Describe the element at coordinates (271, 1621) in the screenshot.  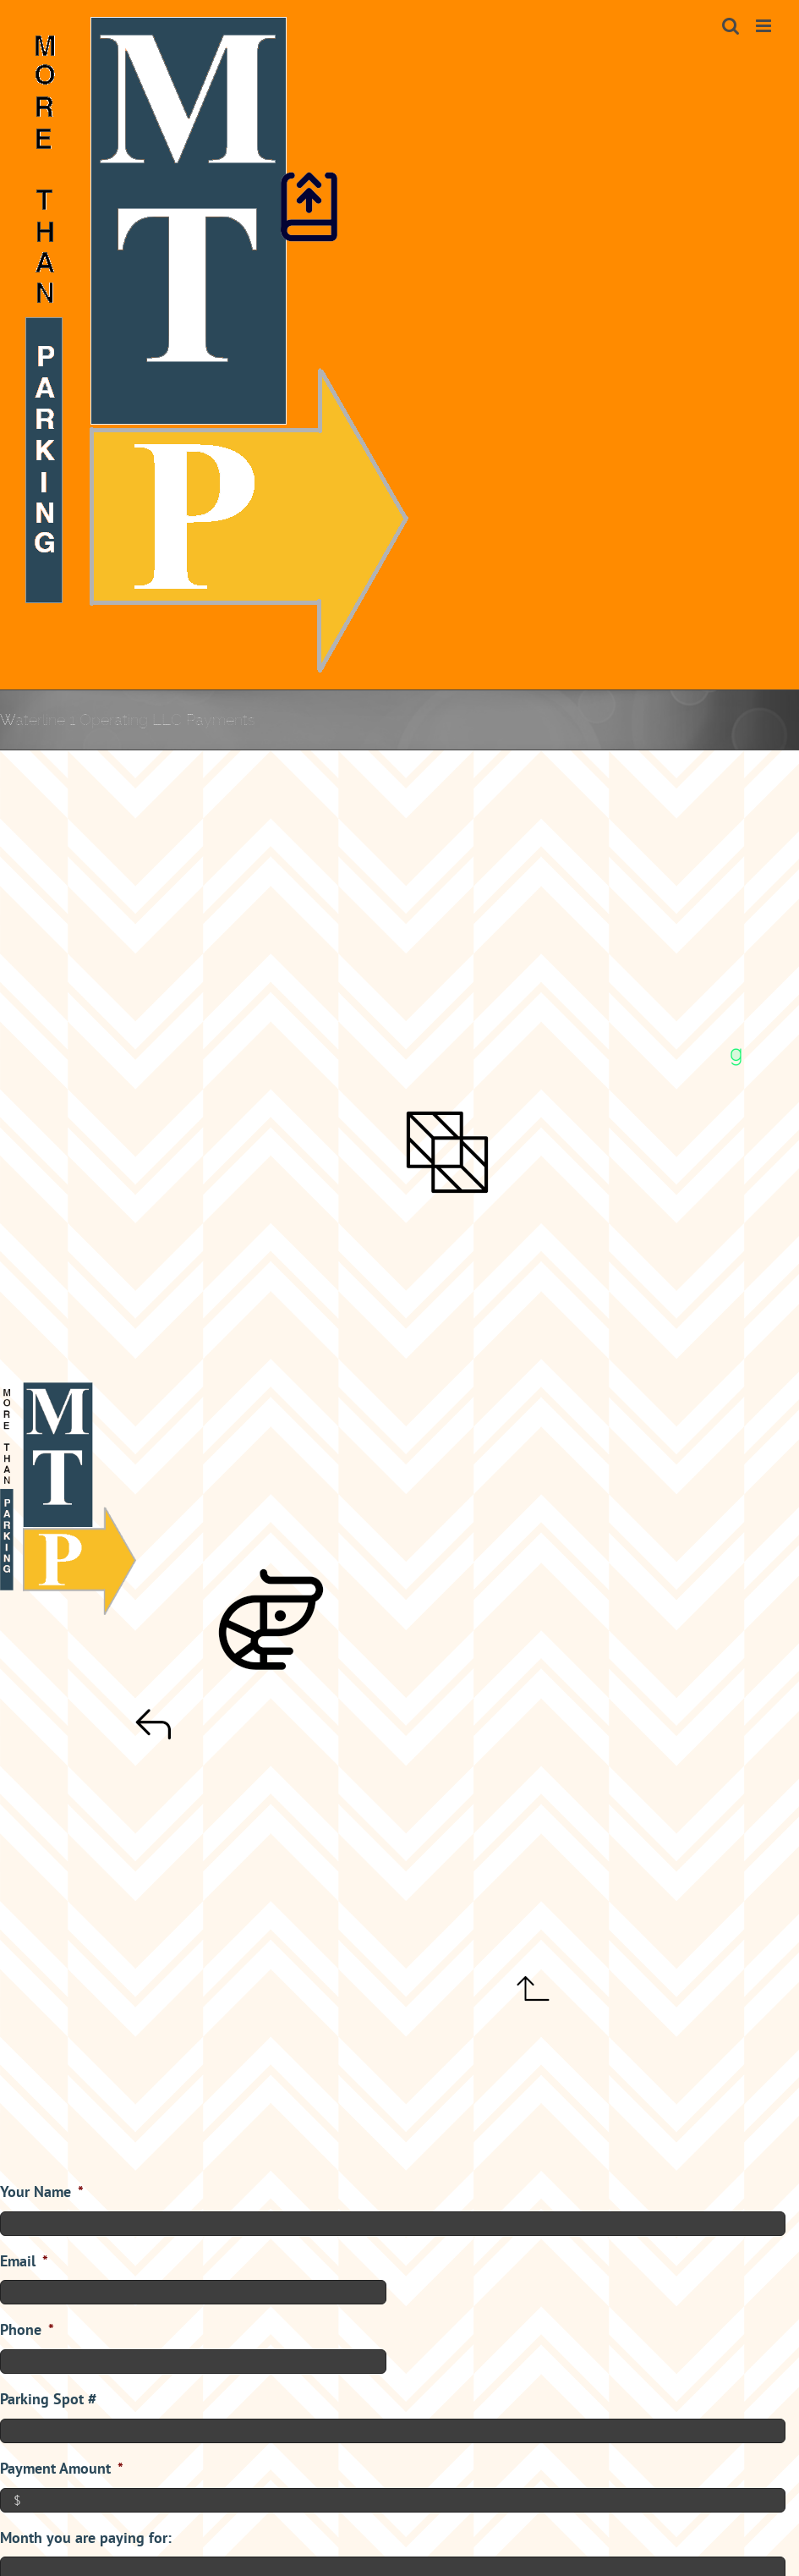
I see `indicates seafood or shellfish menu category` at that location.